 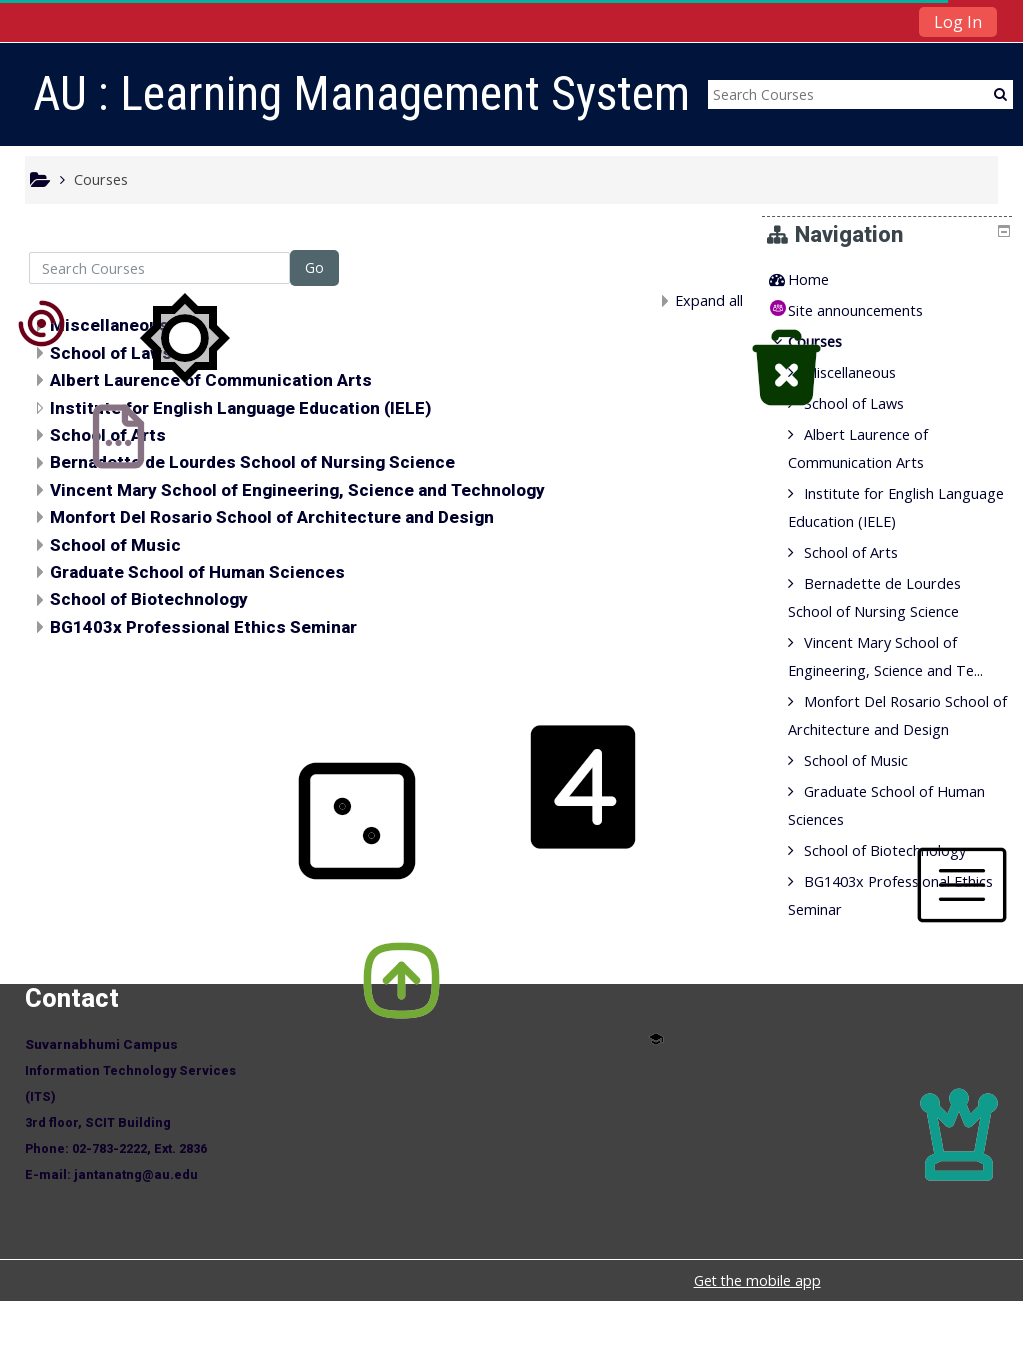 What do you see at coordinates (786, 367) in the screenshot?
I see `permanently delete item` at bounding box center [786, 367].